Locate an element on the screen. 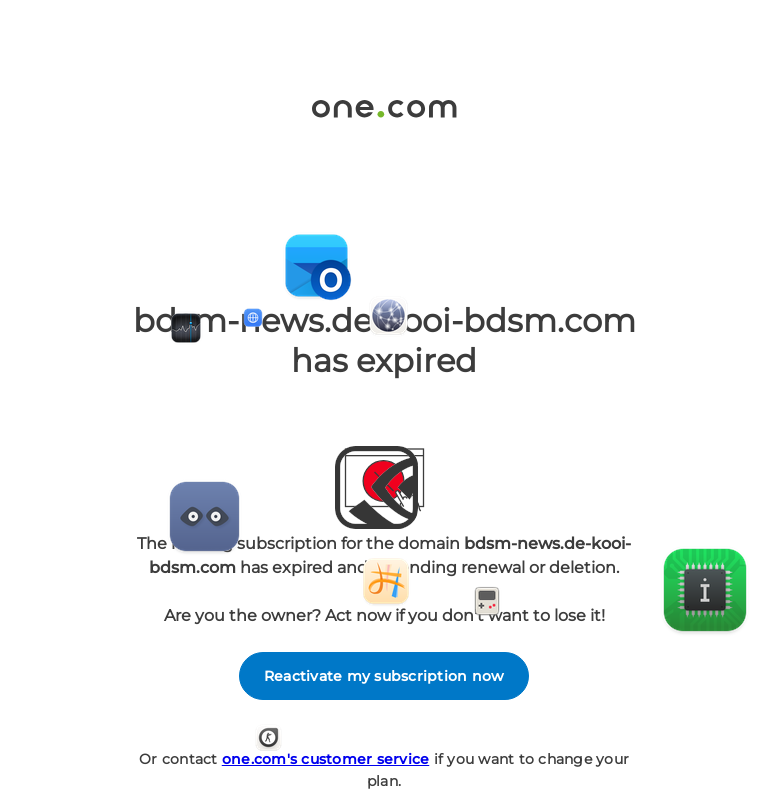  open microsoft outlook email app is located at coordinates (316, 265).